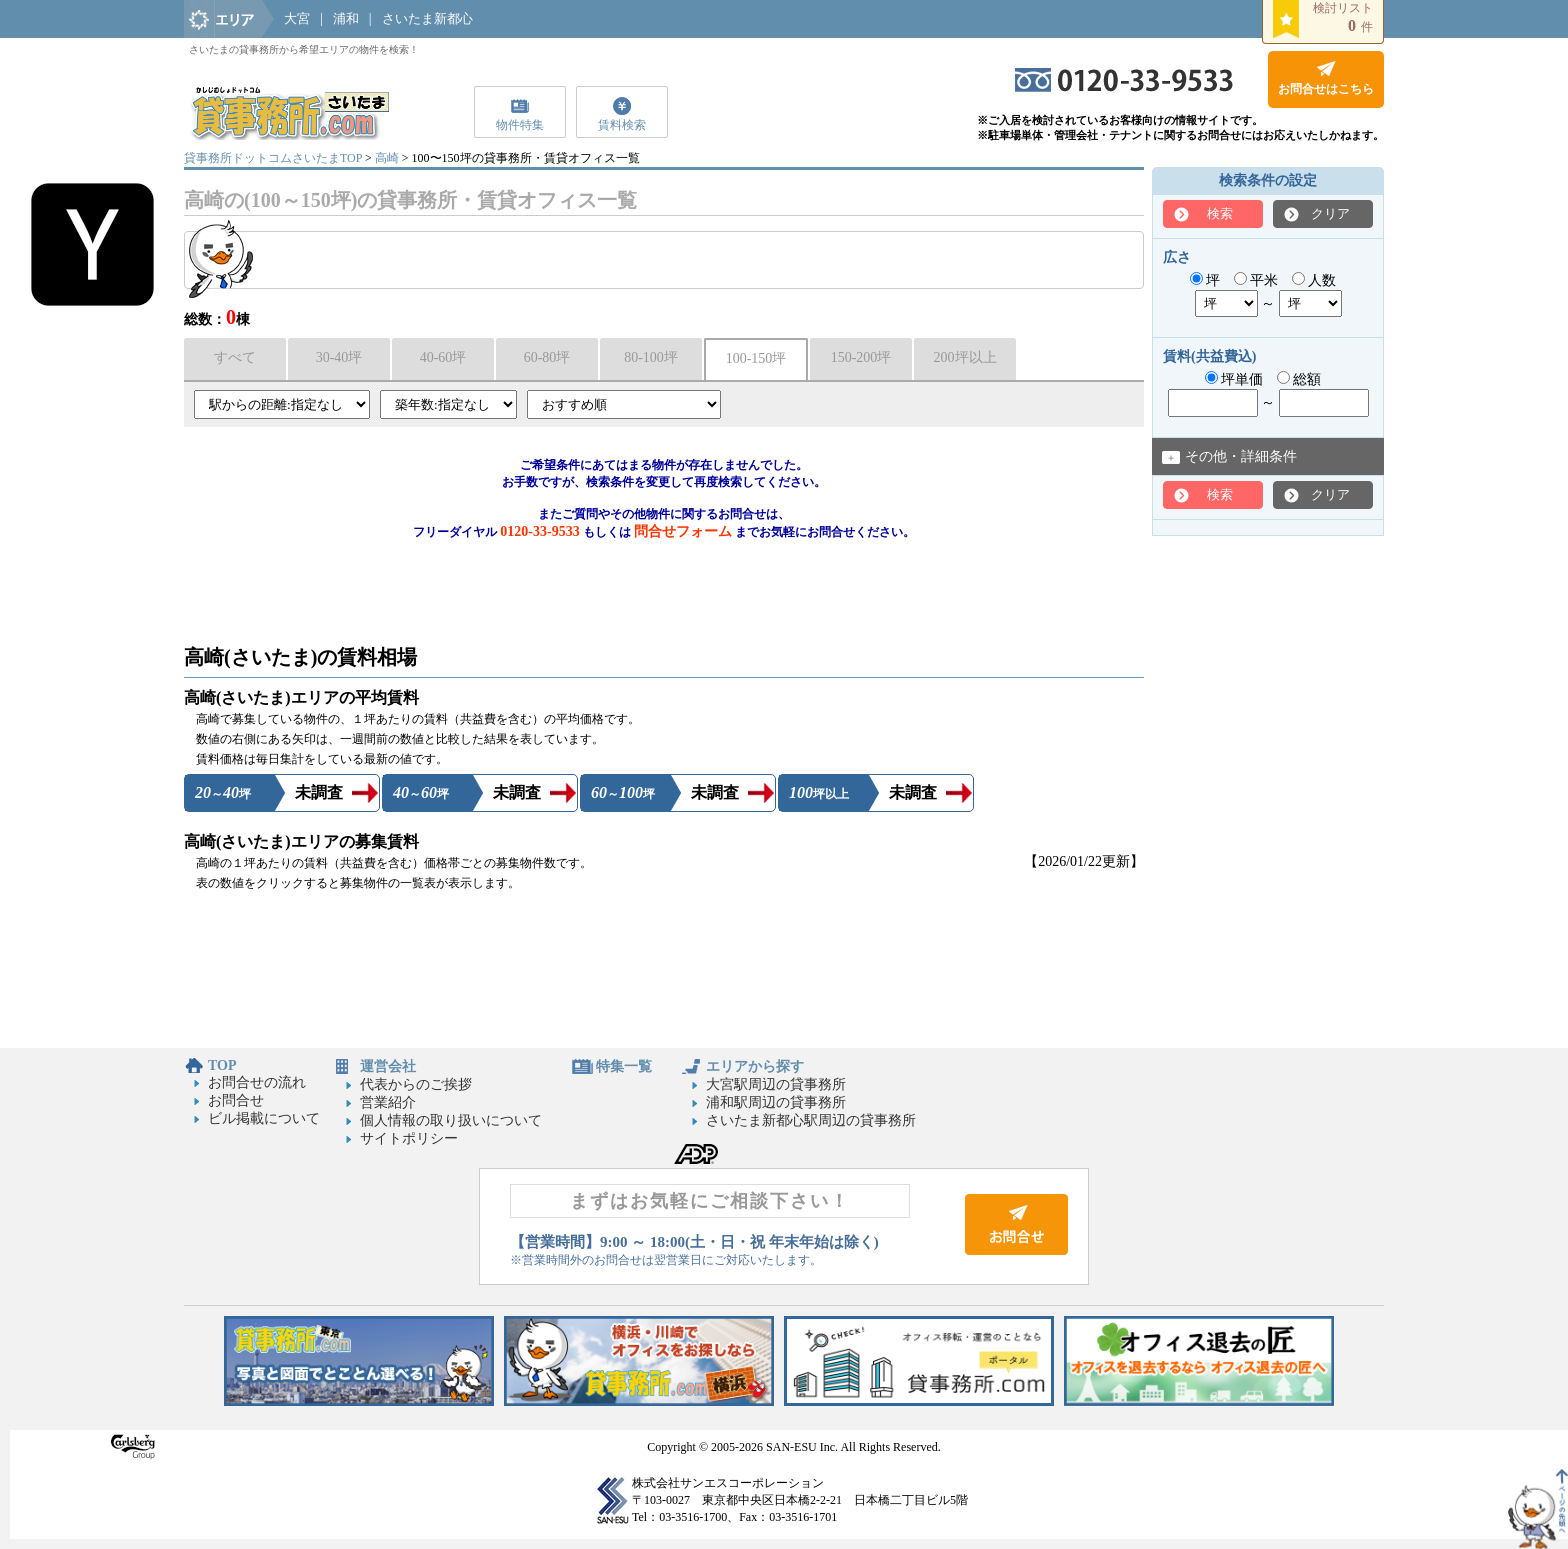  What do you see at coordinates (133, 1447) in the screenshot?
I see `Carlsberg Group company logo` at bounding box center [133, 1447].